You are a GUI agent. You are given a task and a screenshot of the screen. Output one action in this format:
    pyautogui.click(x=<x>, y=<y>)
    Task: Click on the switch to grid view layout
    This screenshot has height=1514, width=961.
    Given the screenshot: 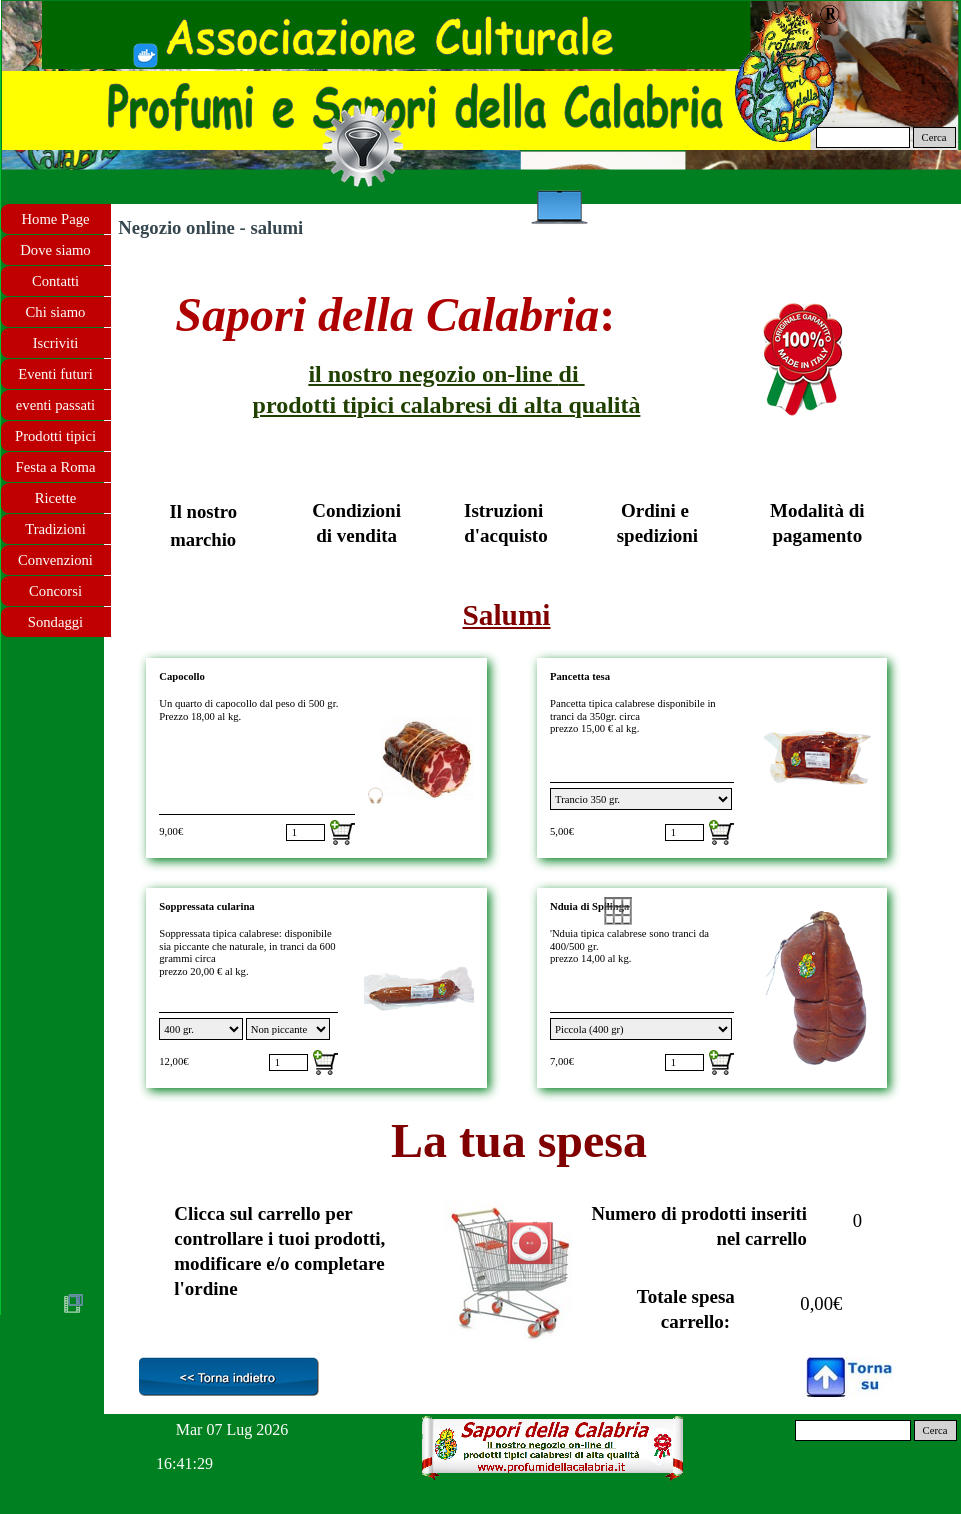 What is the action you would take?
    pyautogui.click(x=617, y=912)
    